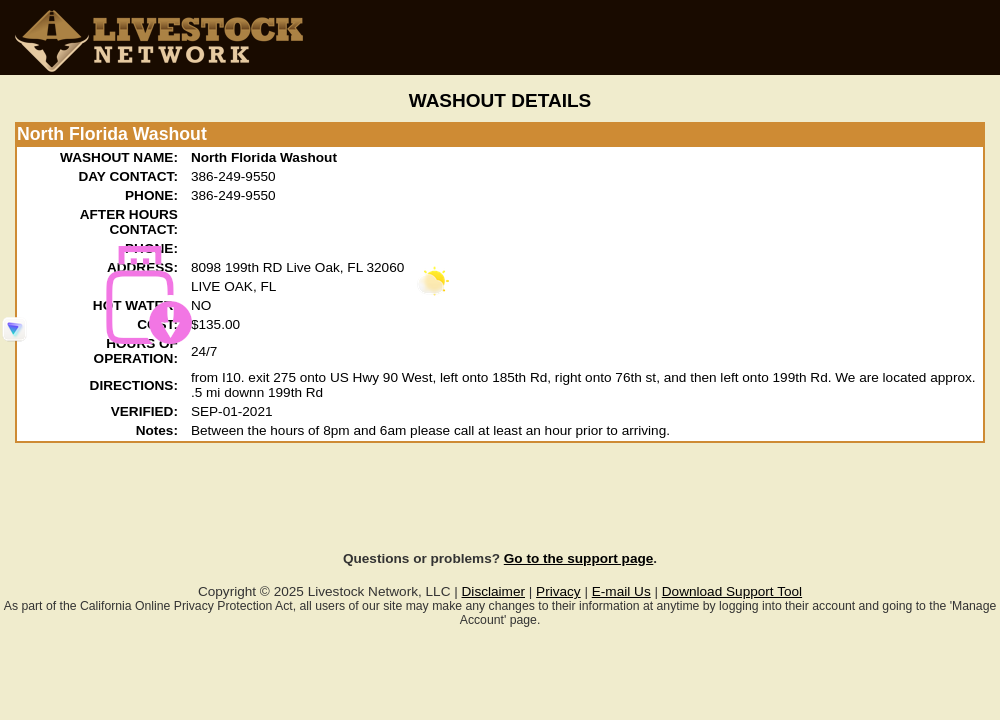 Image resolution: width=1000 pixels, height=720 pixels. What do you see at coordinates (433, 281) in the screenshot?
I see `indicates partly cloudy weather conditions` at bounding box center [433, 281].